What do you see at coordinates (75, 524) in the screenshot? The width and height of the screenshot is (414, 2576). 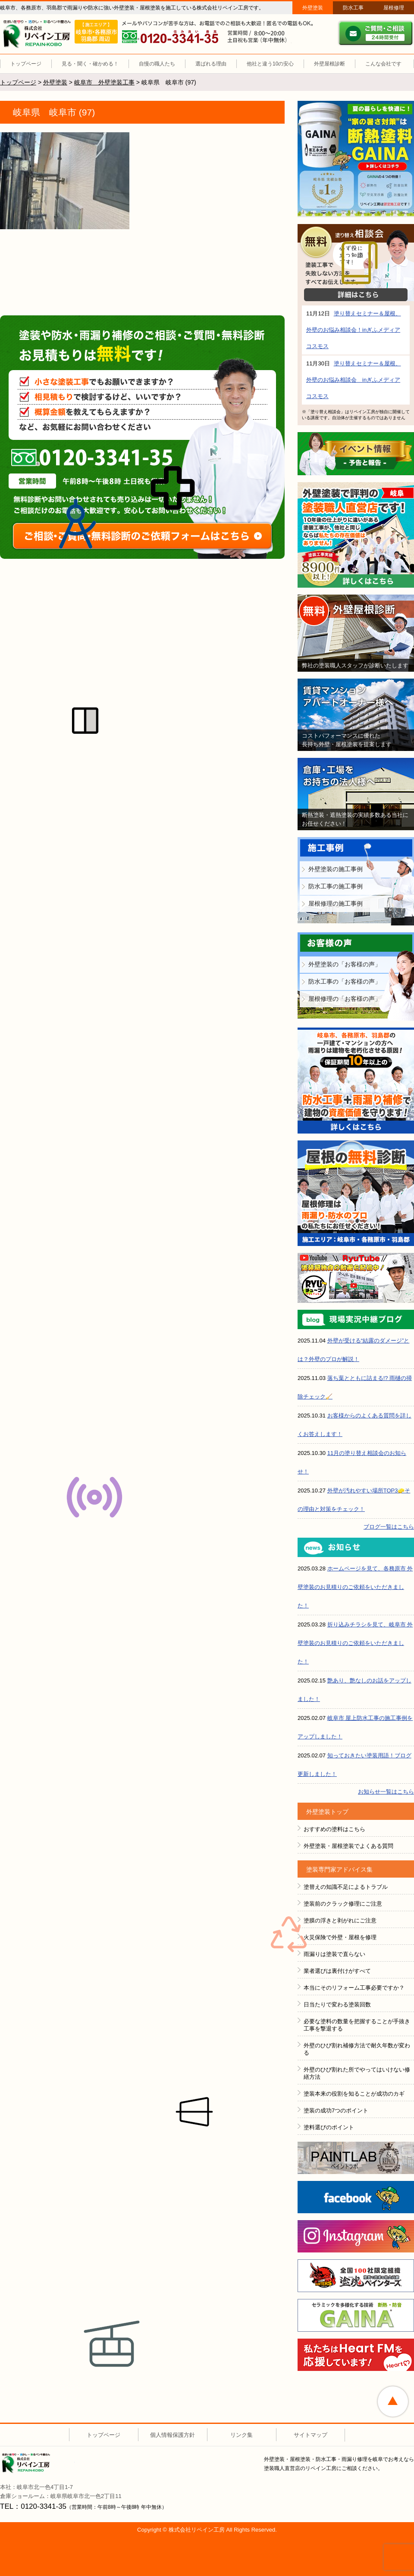 I see `access drawing or measurement tools` at bounding box center [75, 524].